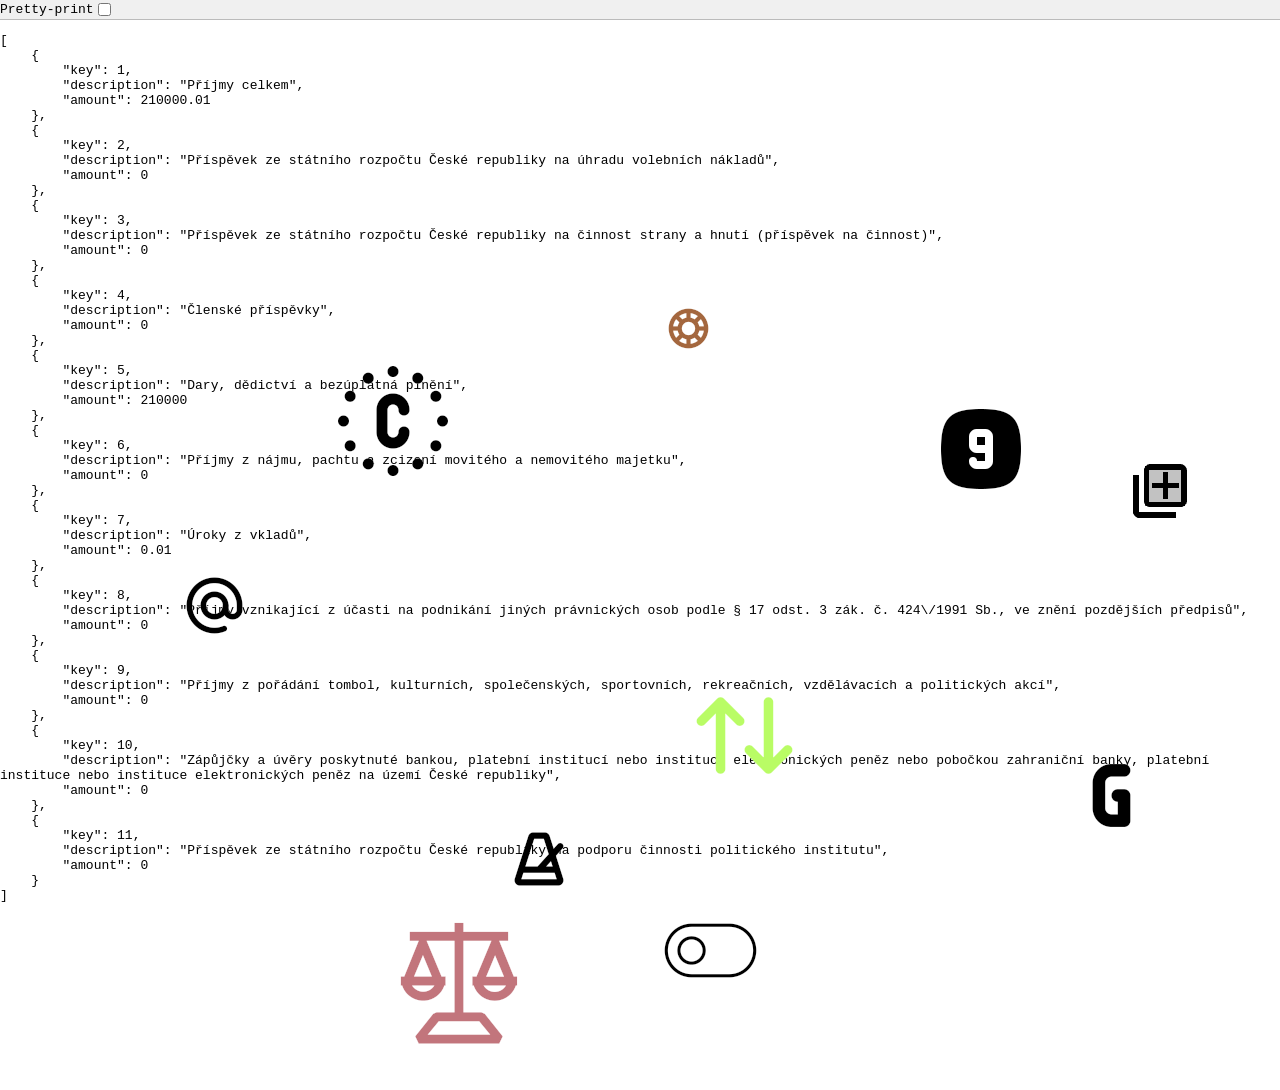 The height and width of the screenshot is (1090, 1280). What do you see at coordinates (539, 859) in the screenshot?
I see `adjust tempo or timing settings` at bounding box center [539, 859].